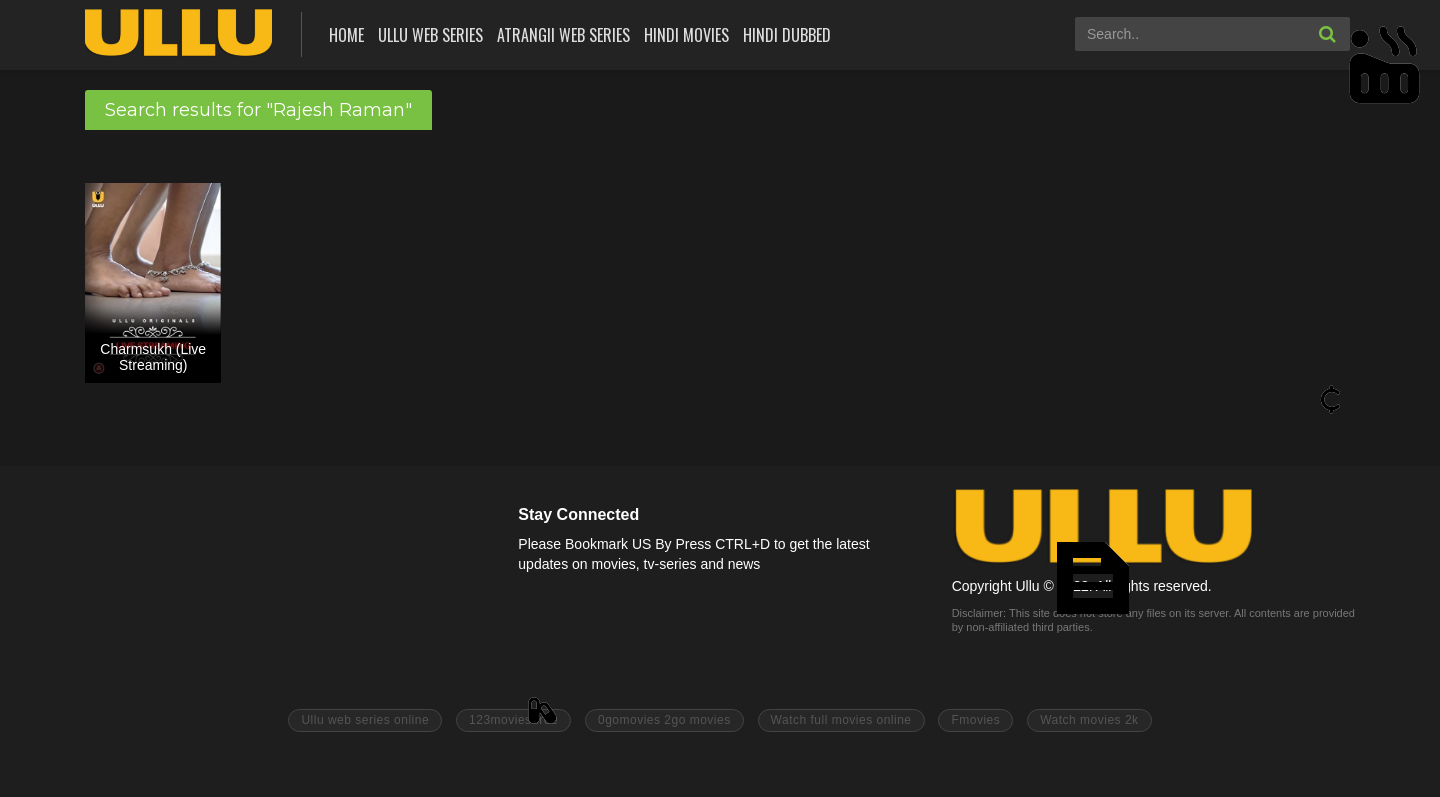 This screenshot has width=1440, height=797. I want to click on view text document or note, so click(1093, 578).